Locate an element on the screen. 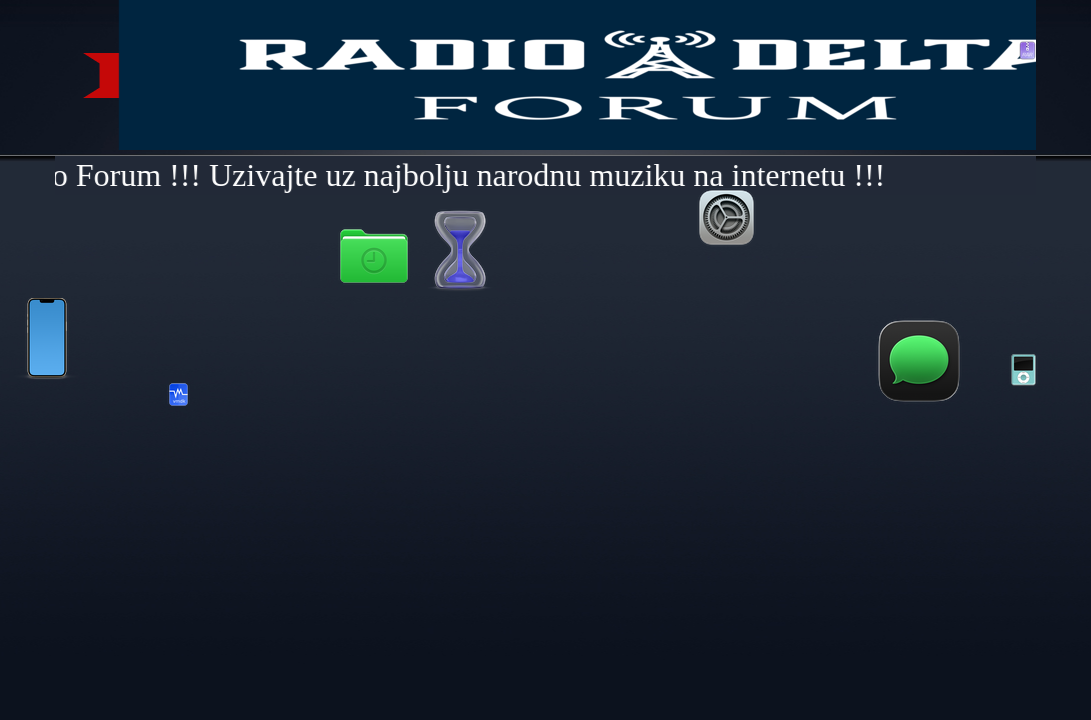 This screenshot has height=720, width=1091. open system settings or preferences is located at coordinates (726, 217).